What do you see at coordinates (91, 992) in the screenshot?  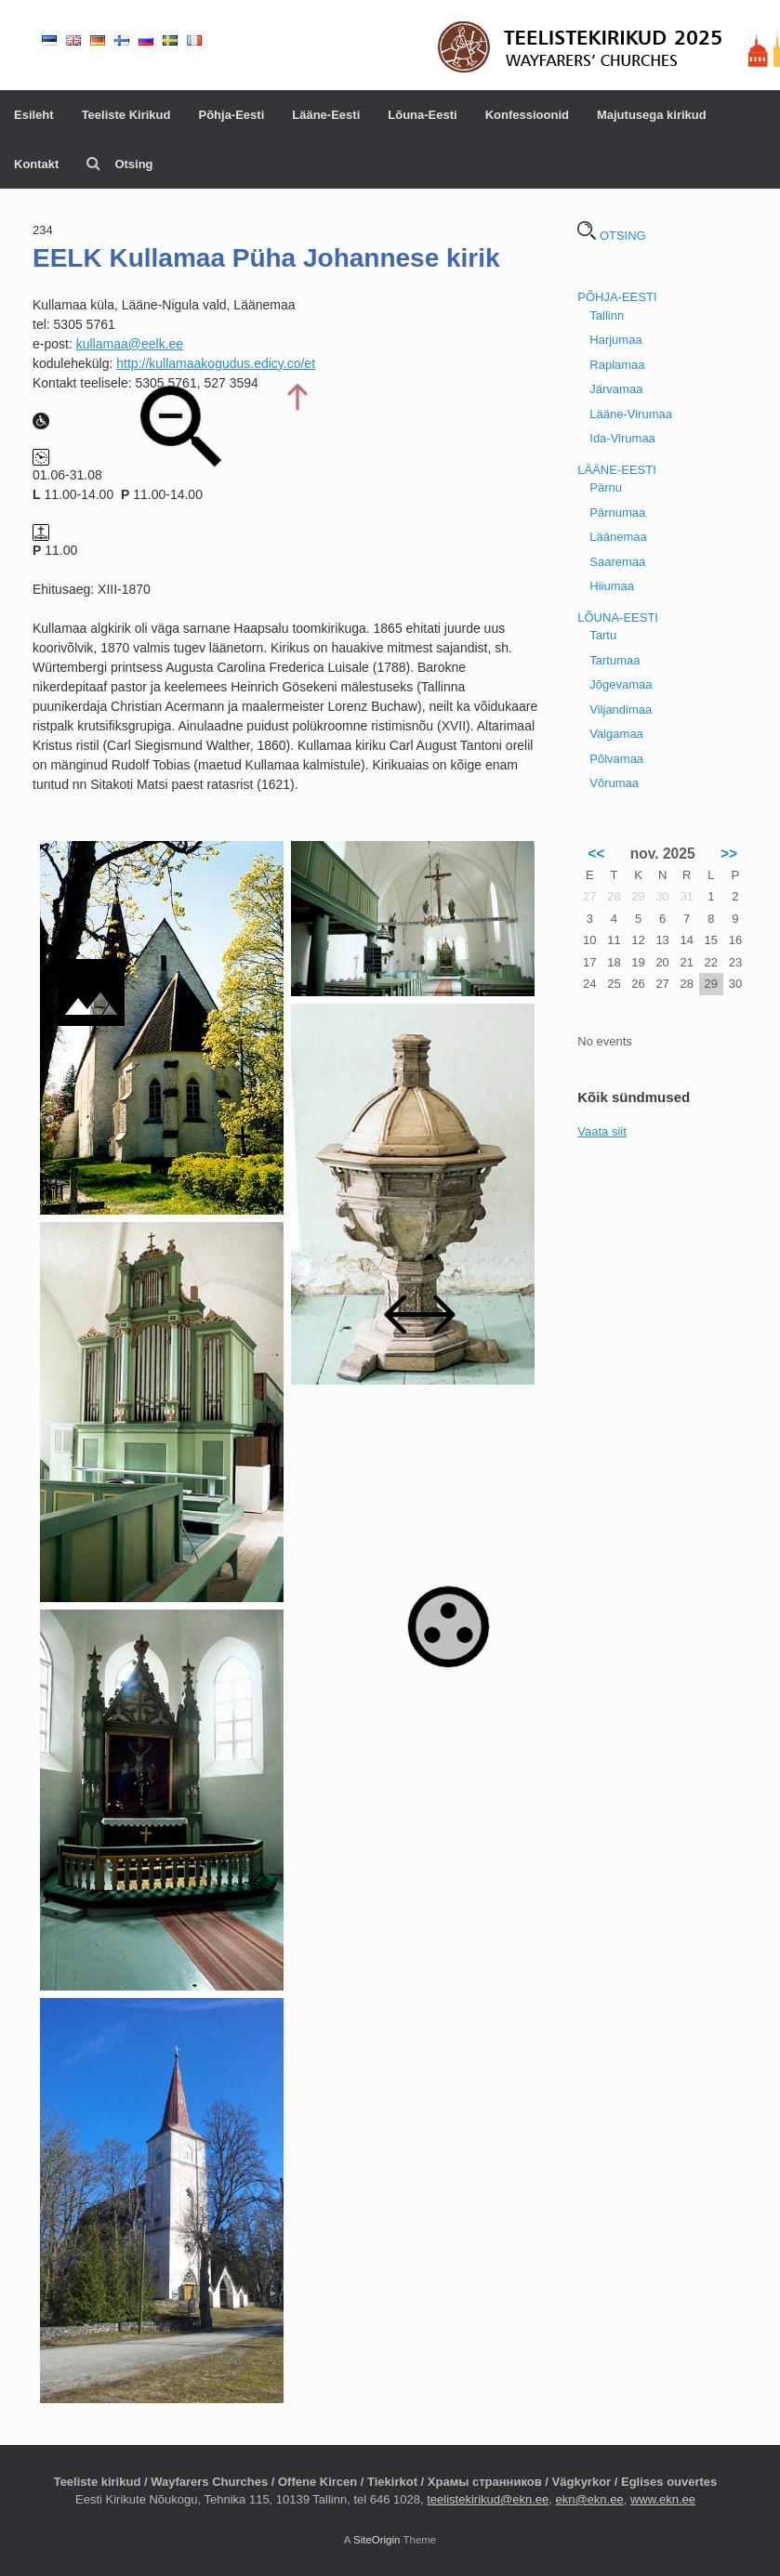 I see `view photos or images` at bounding box center [91, 992].